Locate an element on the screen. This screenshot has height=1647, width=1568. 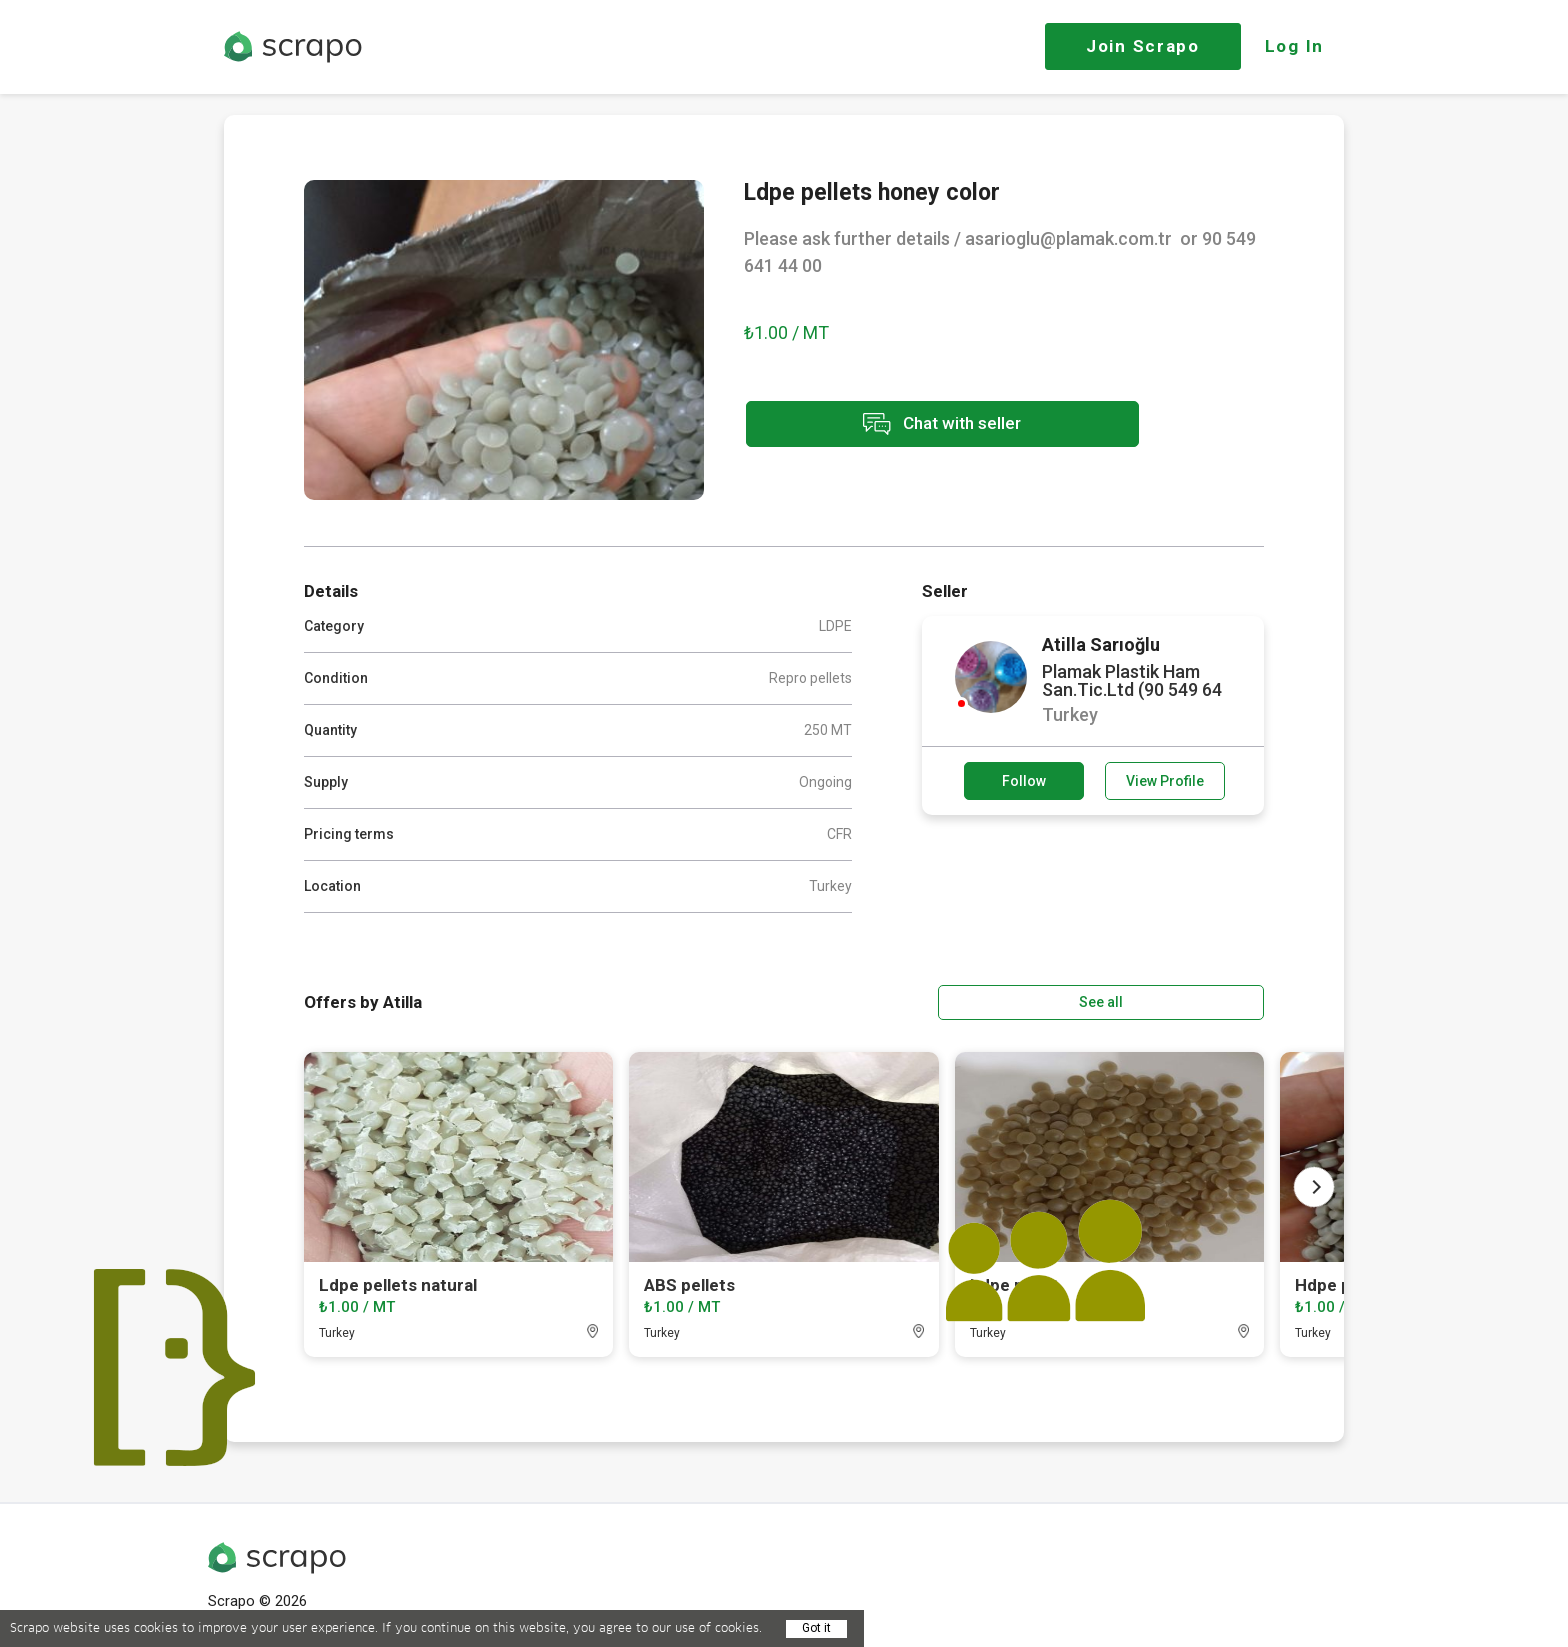
super user community logo is located at coordinates (174, 1367).